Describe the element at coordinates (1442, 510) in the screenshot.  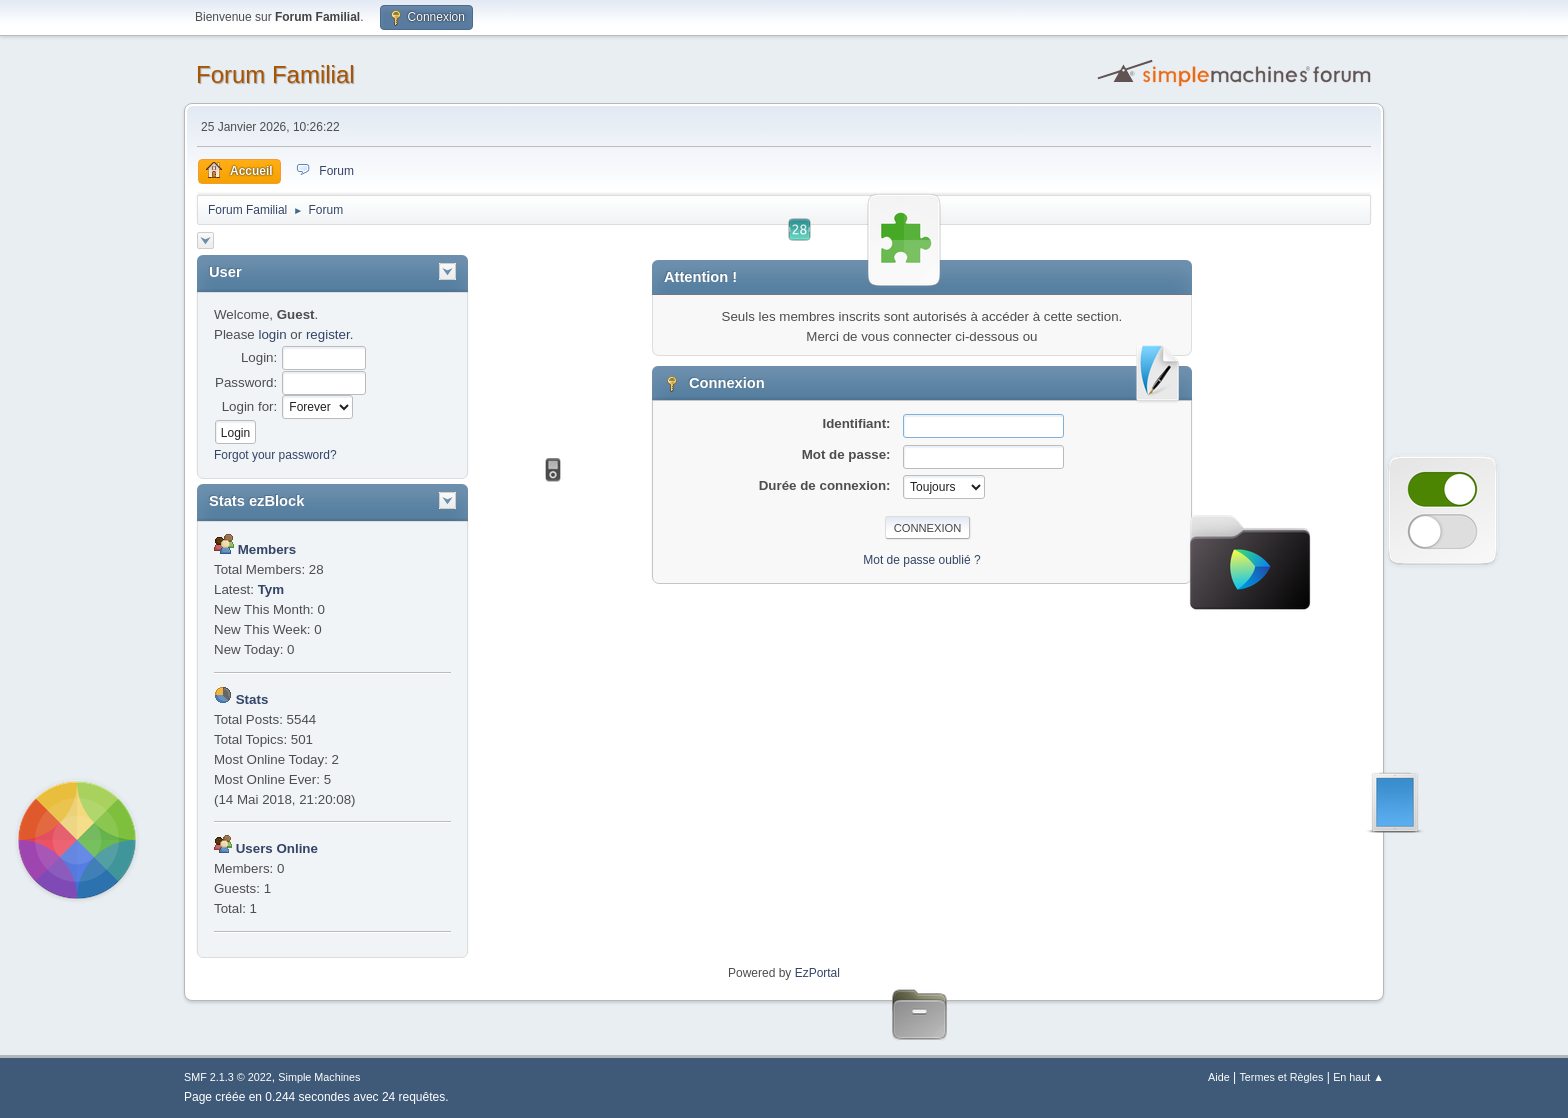
I see `open gnome tweaks to customize desktop settings` at that location.